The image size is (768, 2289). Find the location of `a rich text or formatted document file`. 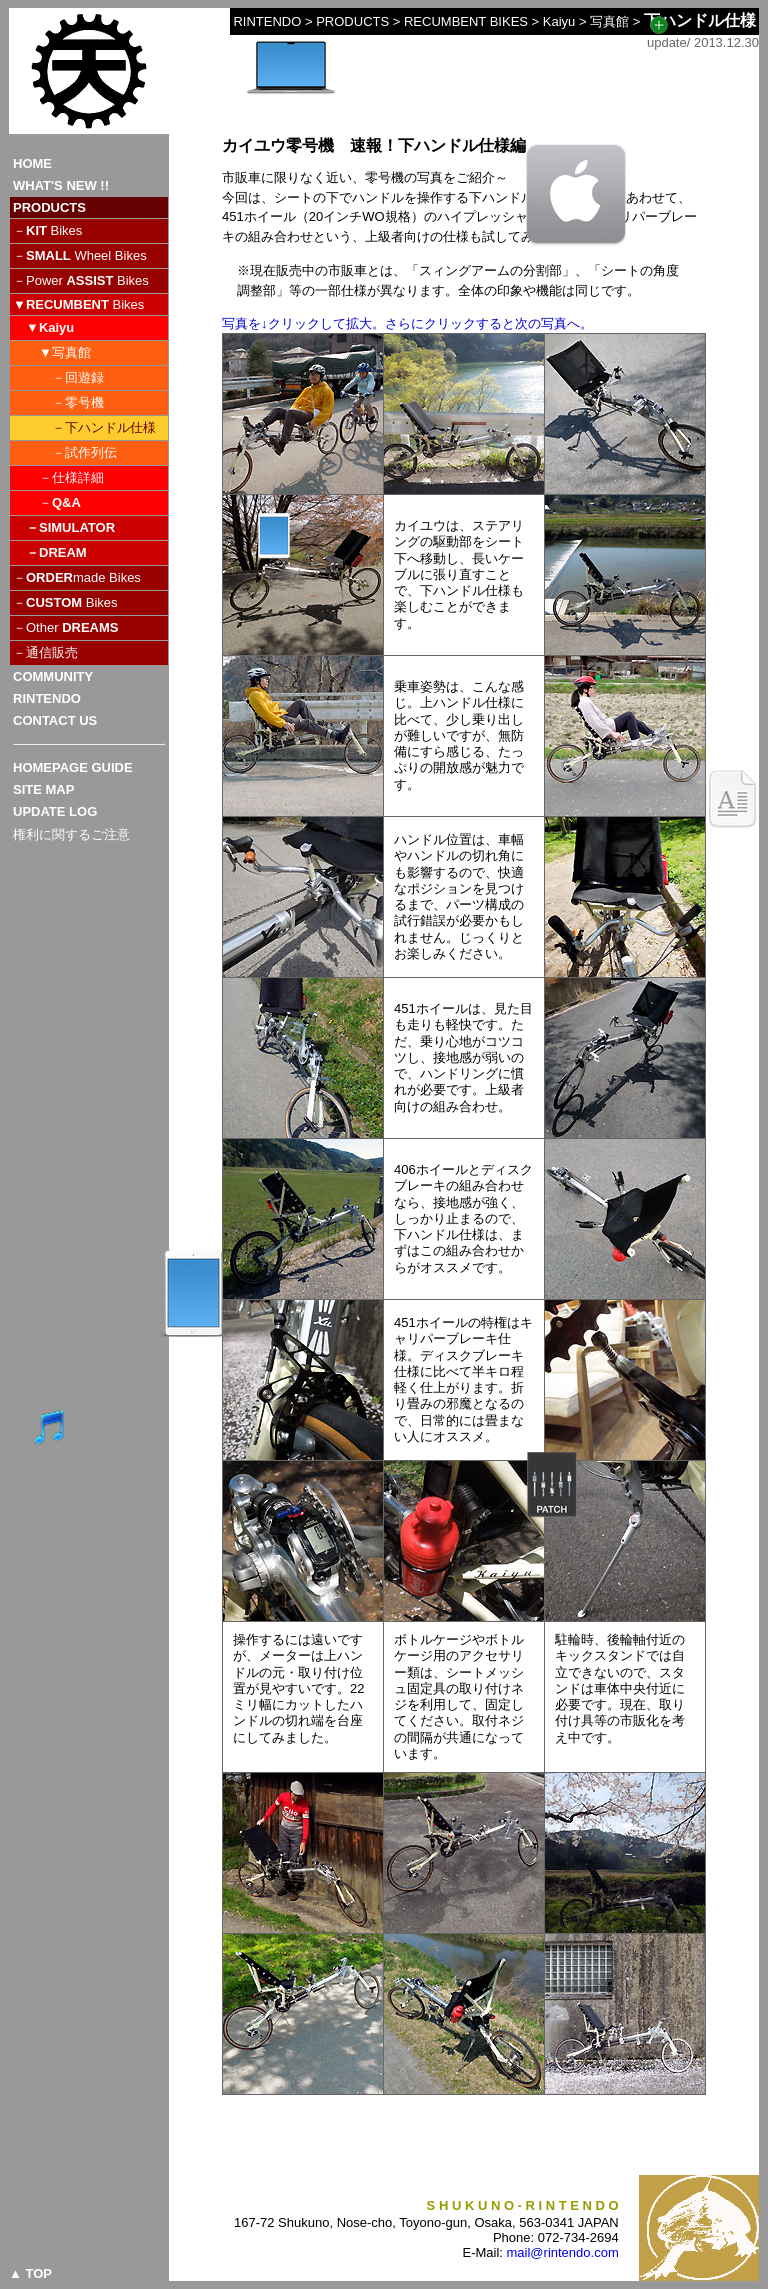

a rich text or formatted document file is located at coordinates (732, 798).